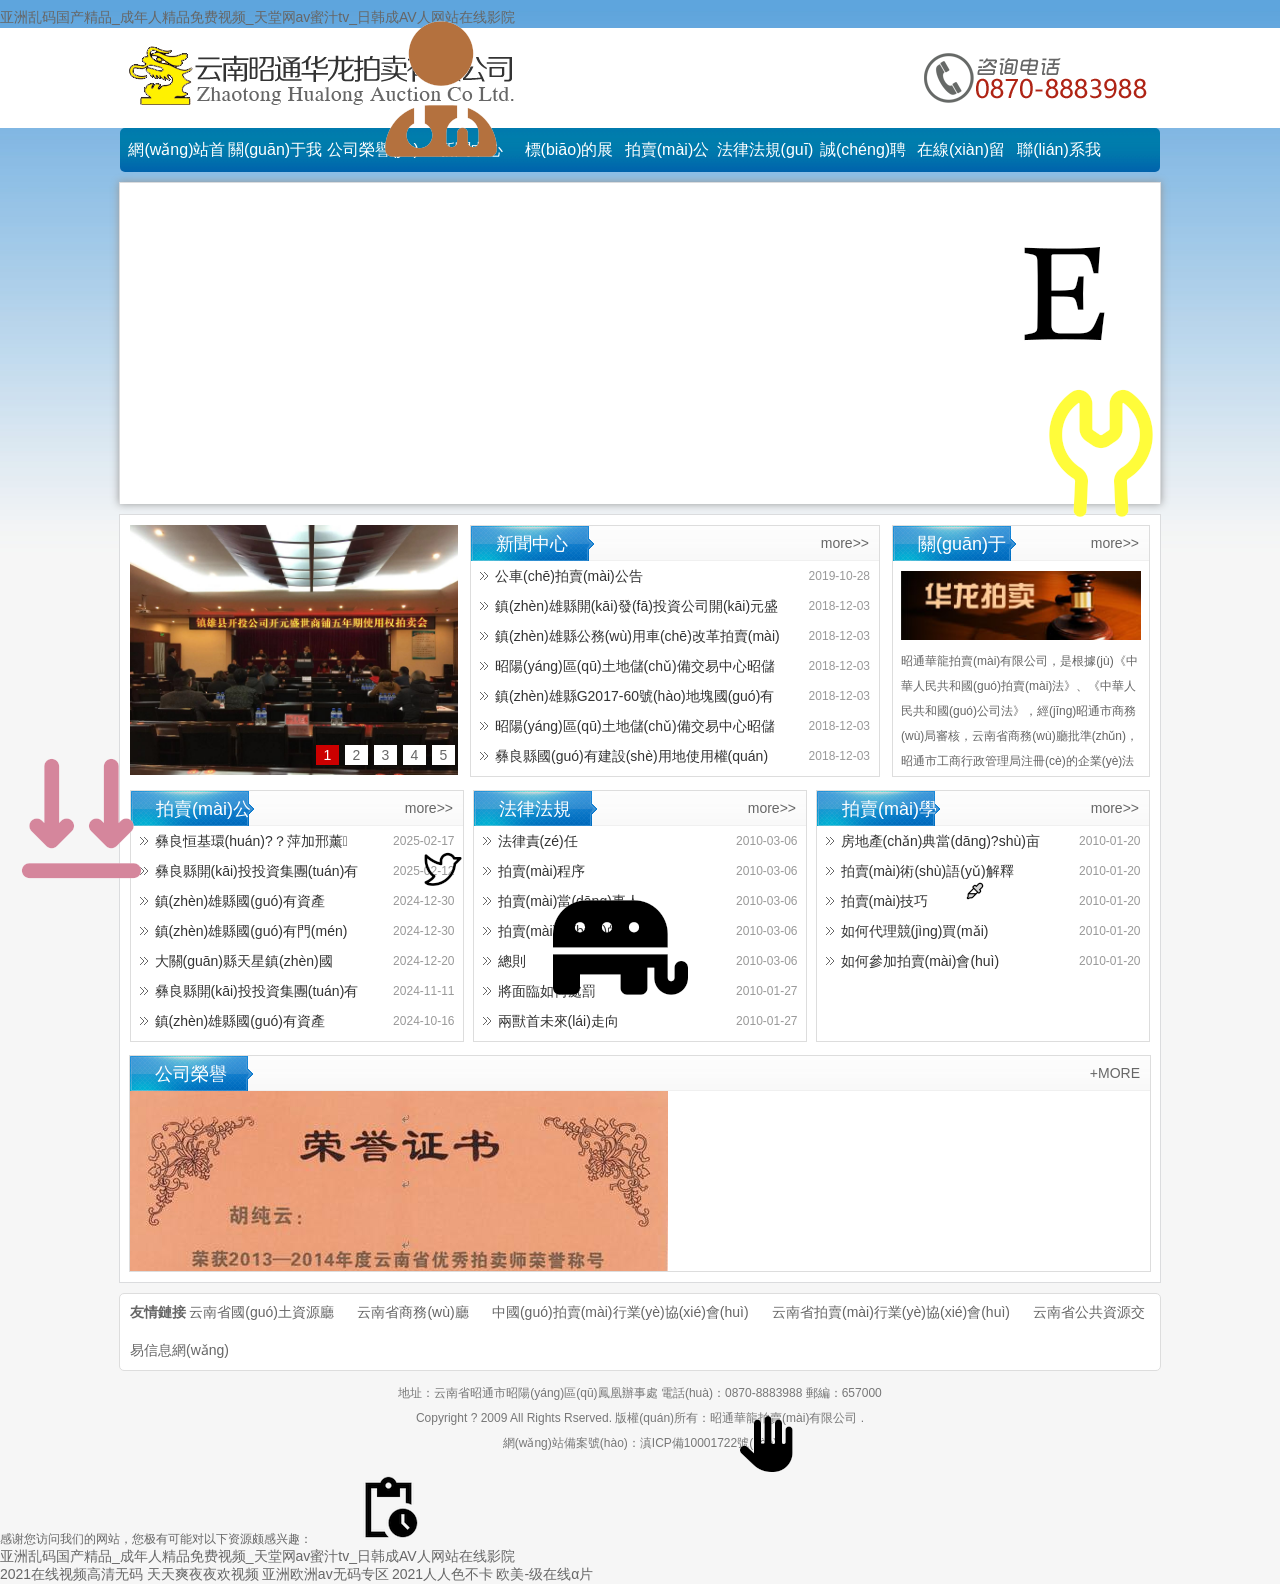  What do you see at coordinates (388, 1508) in the screenshot?
I see `view pending tasks or actions` at bounding box center [388, 1508].